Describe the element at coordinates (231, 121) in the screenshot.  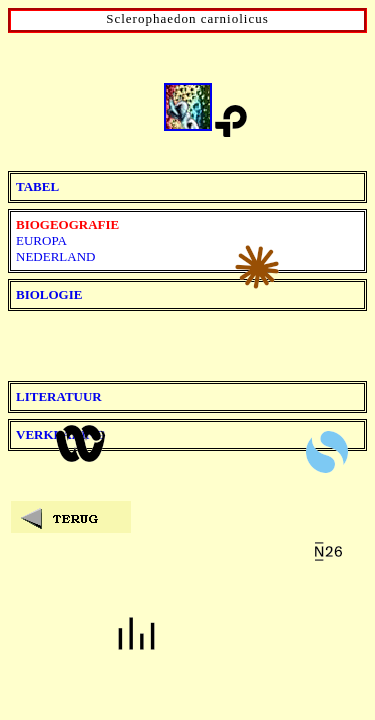
I see `tp-link brand logo` at that location.